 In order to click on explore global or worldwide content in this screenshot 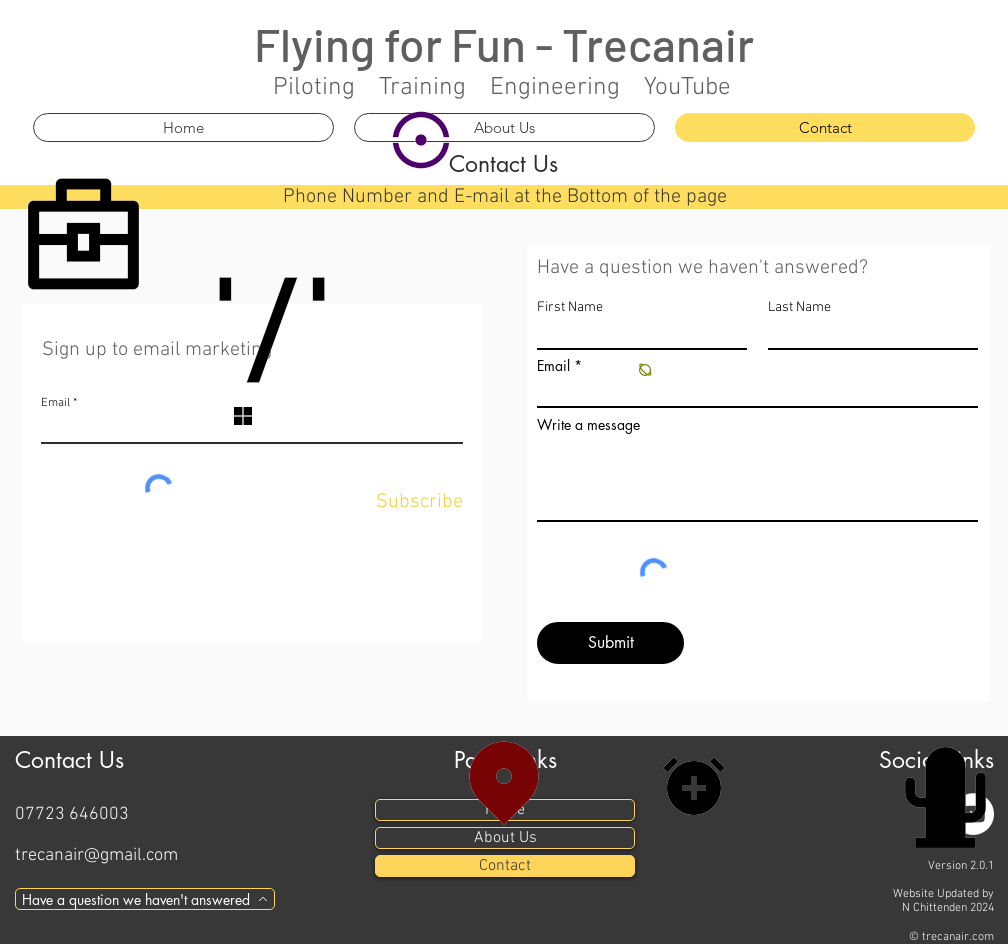, I will do `click(645, 370)`.